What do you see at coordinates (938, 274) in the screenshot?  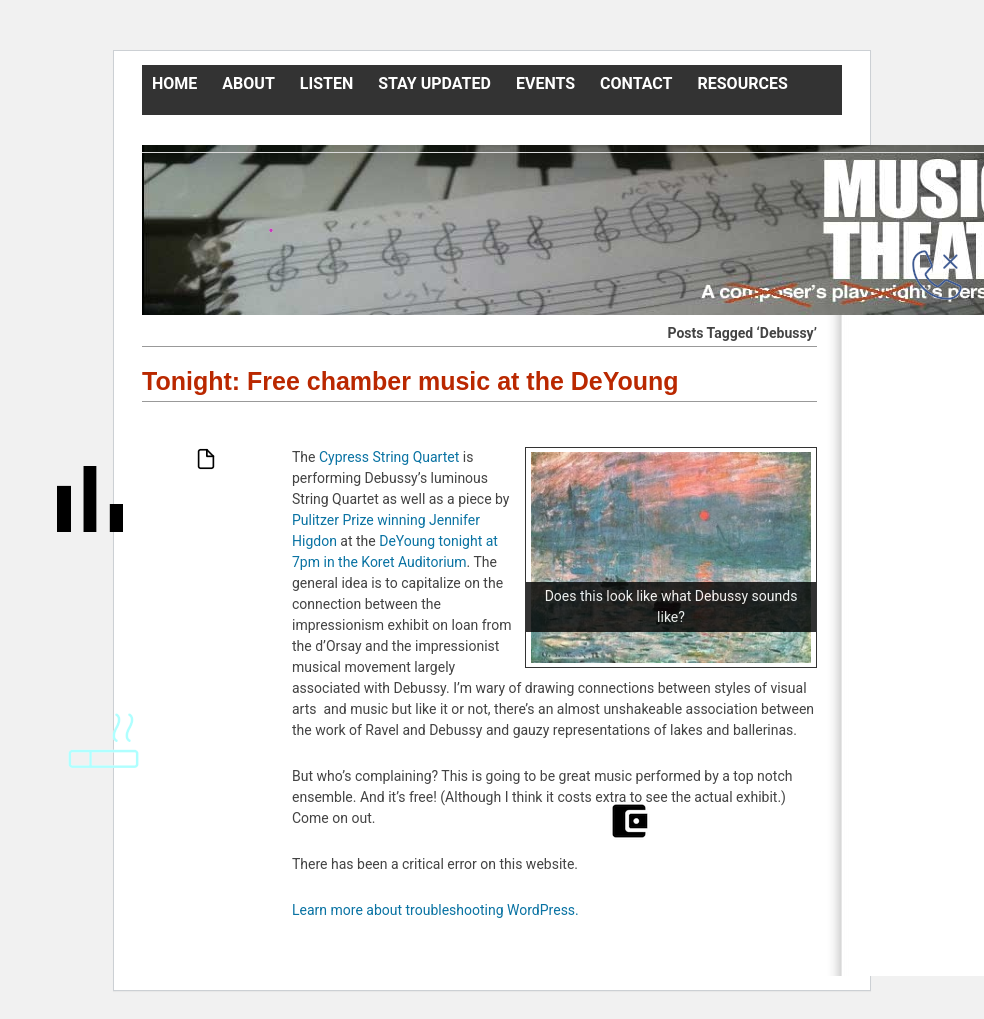 I see `end or decline a phone call` at bounding box center [938, 274].